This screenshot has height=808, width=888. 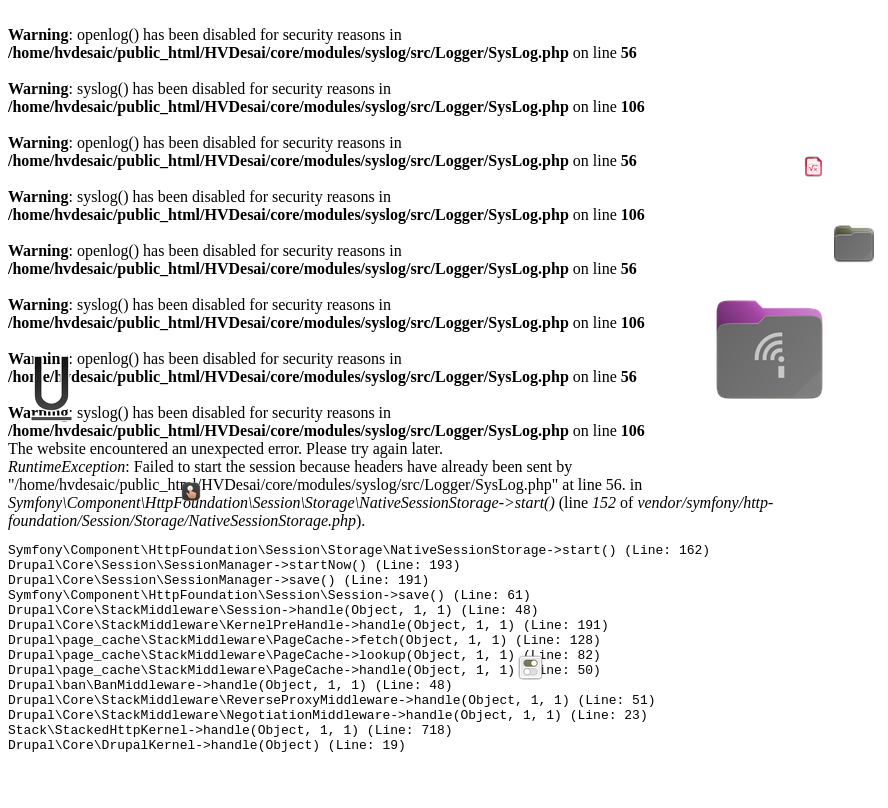 What do you see at coordinates (191, 492) in the screenshot?
I see `configure touchscreen settings` at bounding box center [191, 492].